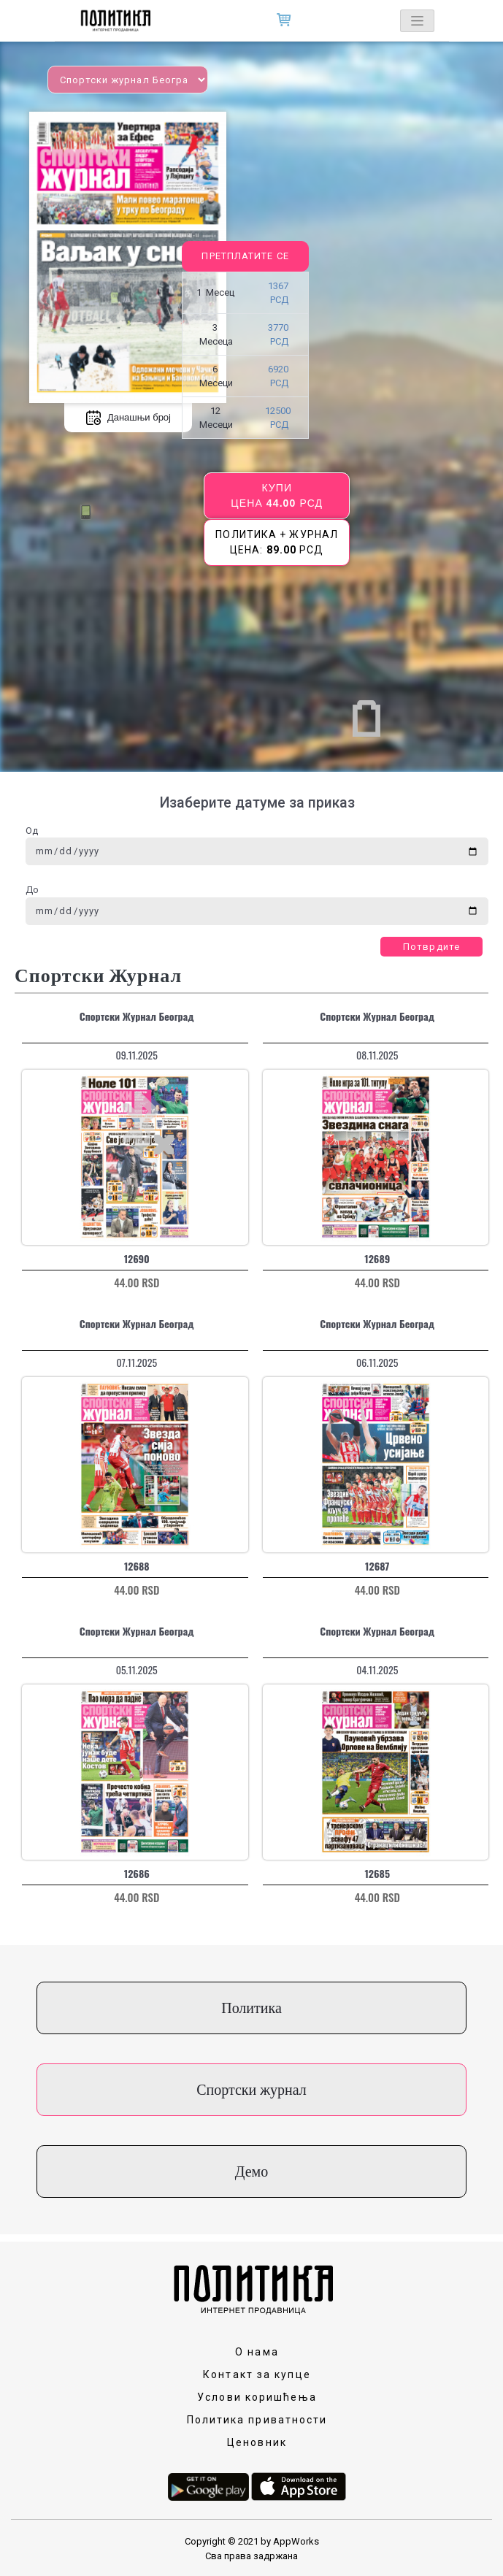 The height and width of the screenshot is (2576, 503). I want to click on indicates battery is empty or critically low, so click(366, 718).